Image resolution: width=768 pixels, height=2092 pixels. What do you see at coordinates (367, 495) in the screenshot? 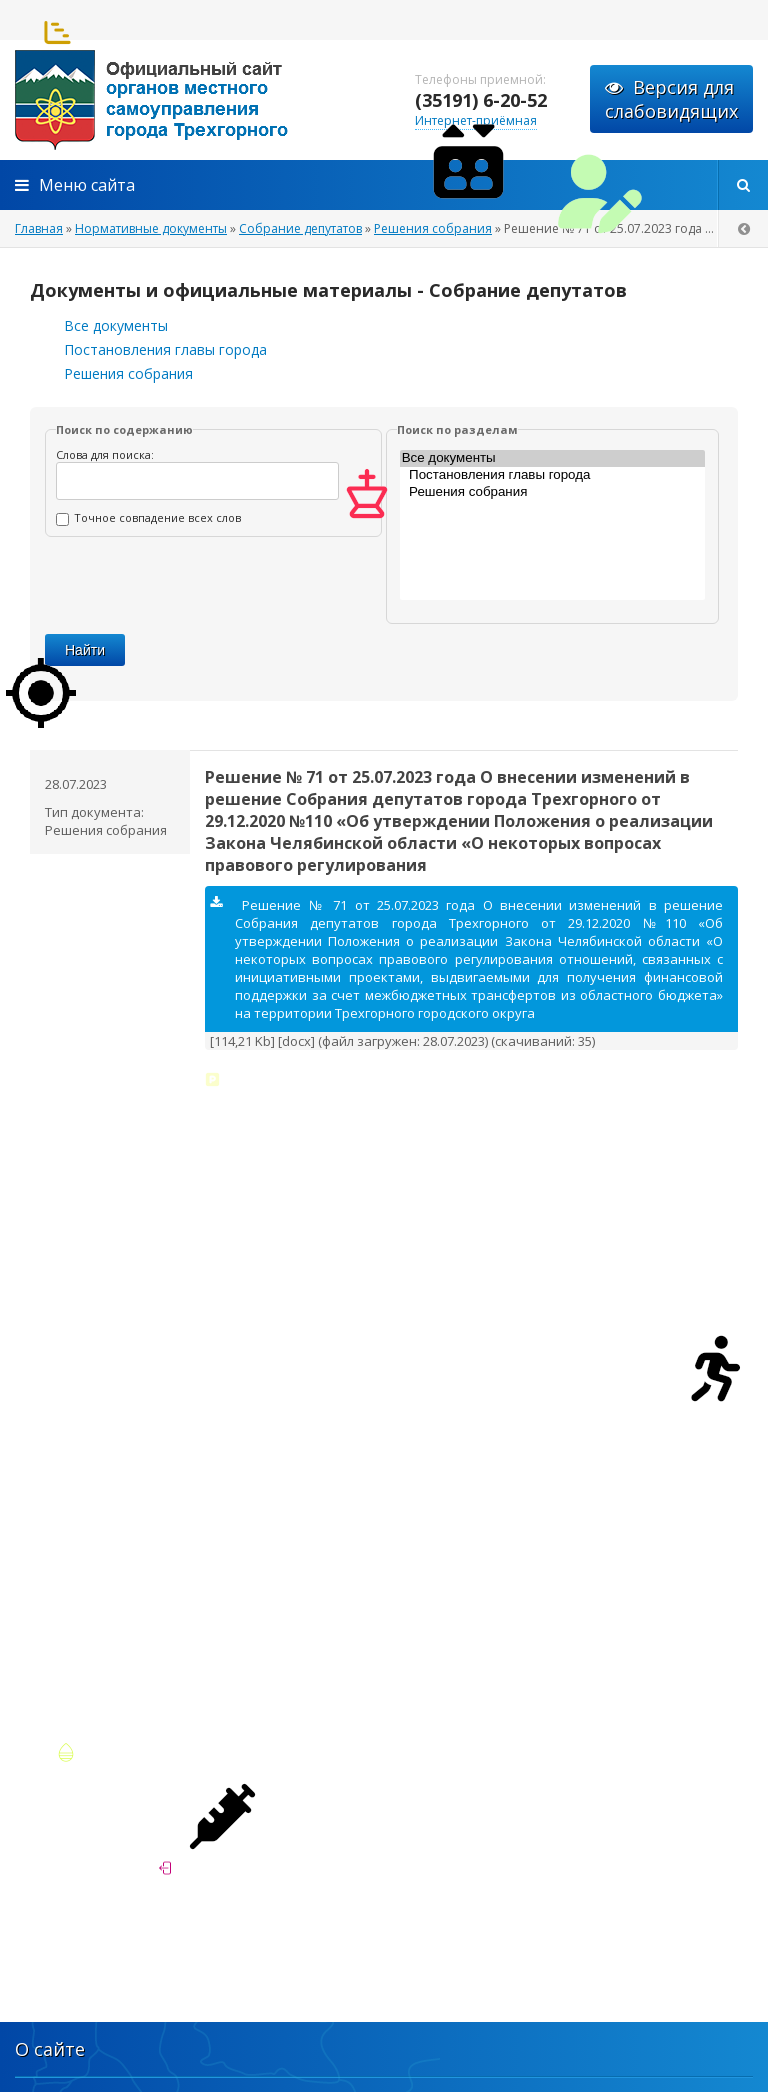
I see `represents the king piece in a chess game` at bounding box center [367, 495].